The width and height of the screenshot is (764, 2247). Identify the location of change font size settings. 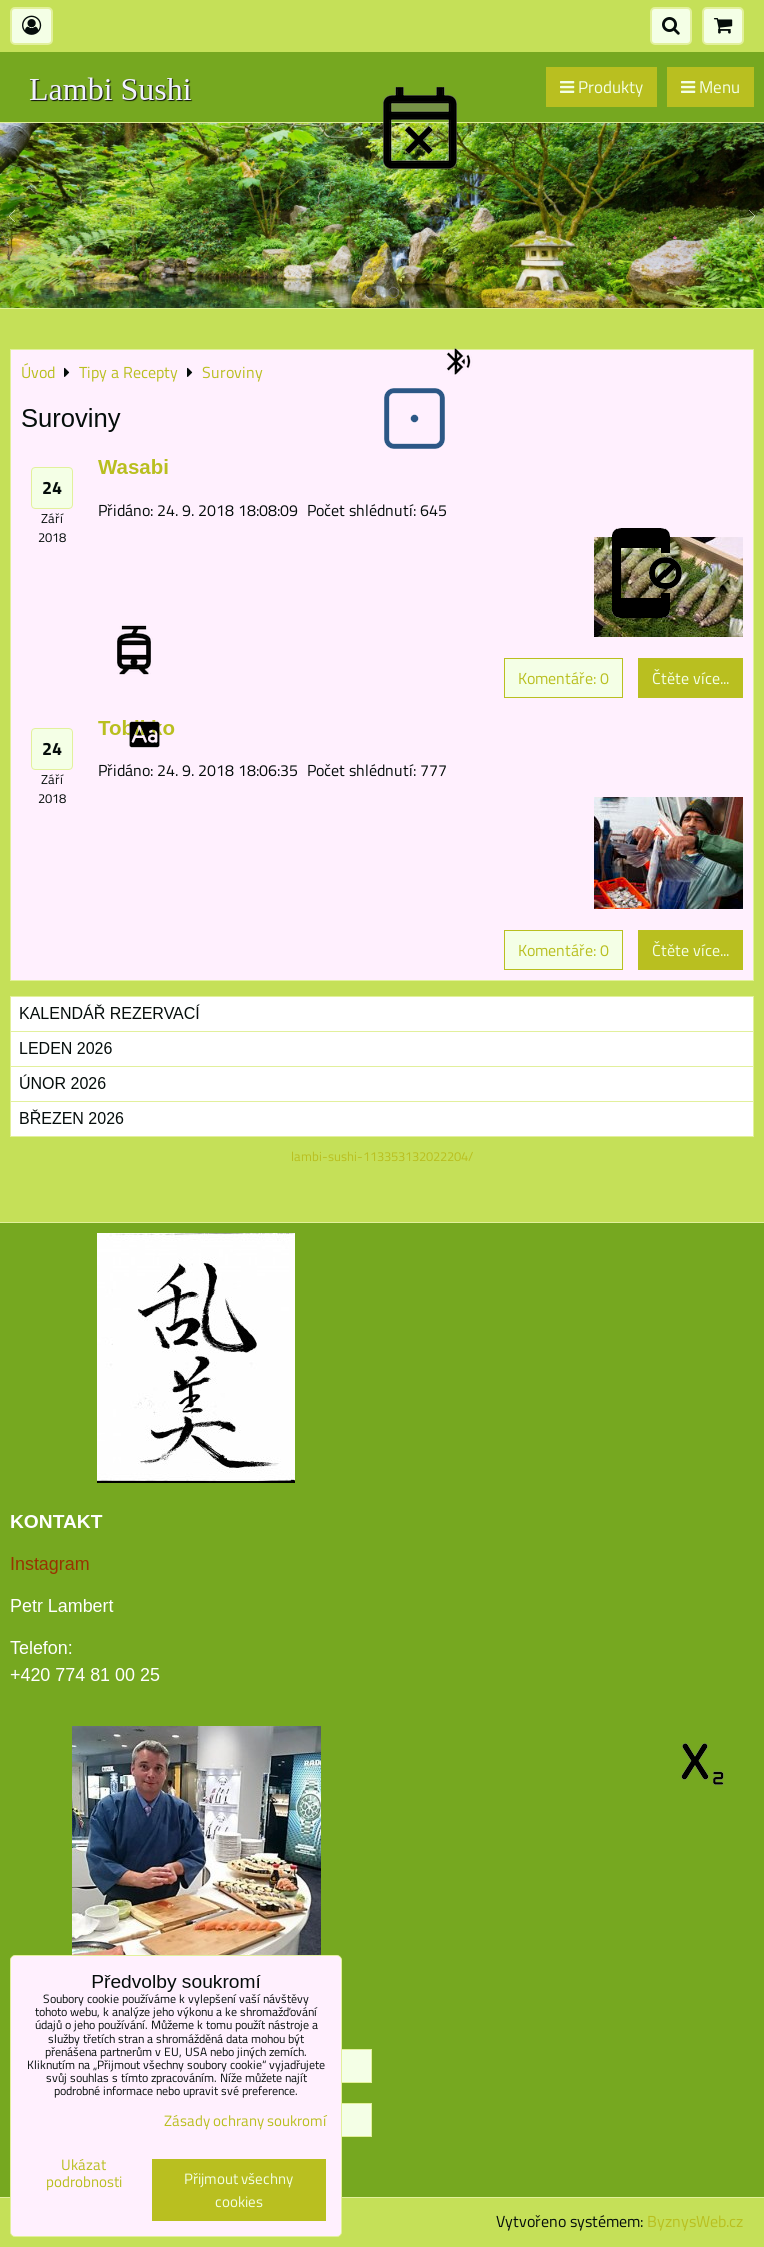
(144, 734).